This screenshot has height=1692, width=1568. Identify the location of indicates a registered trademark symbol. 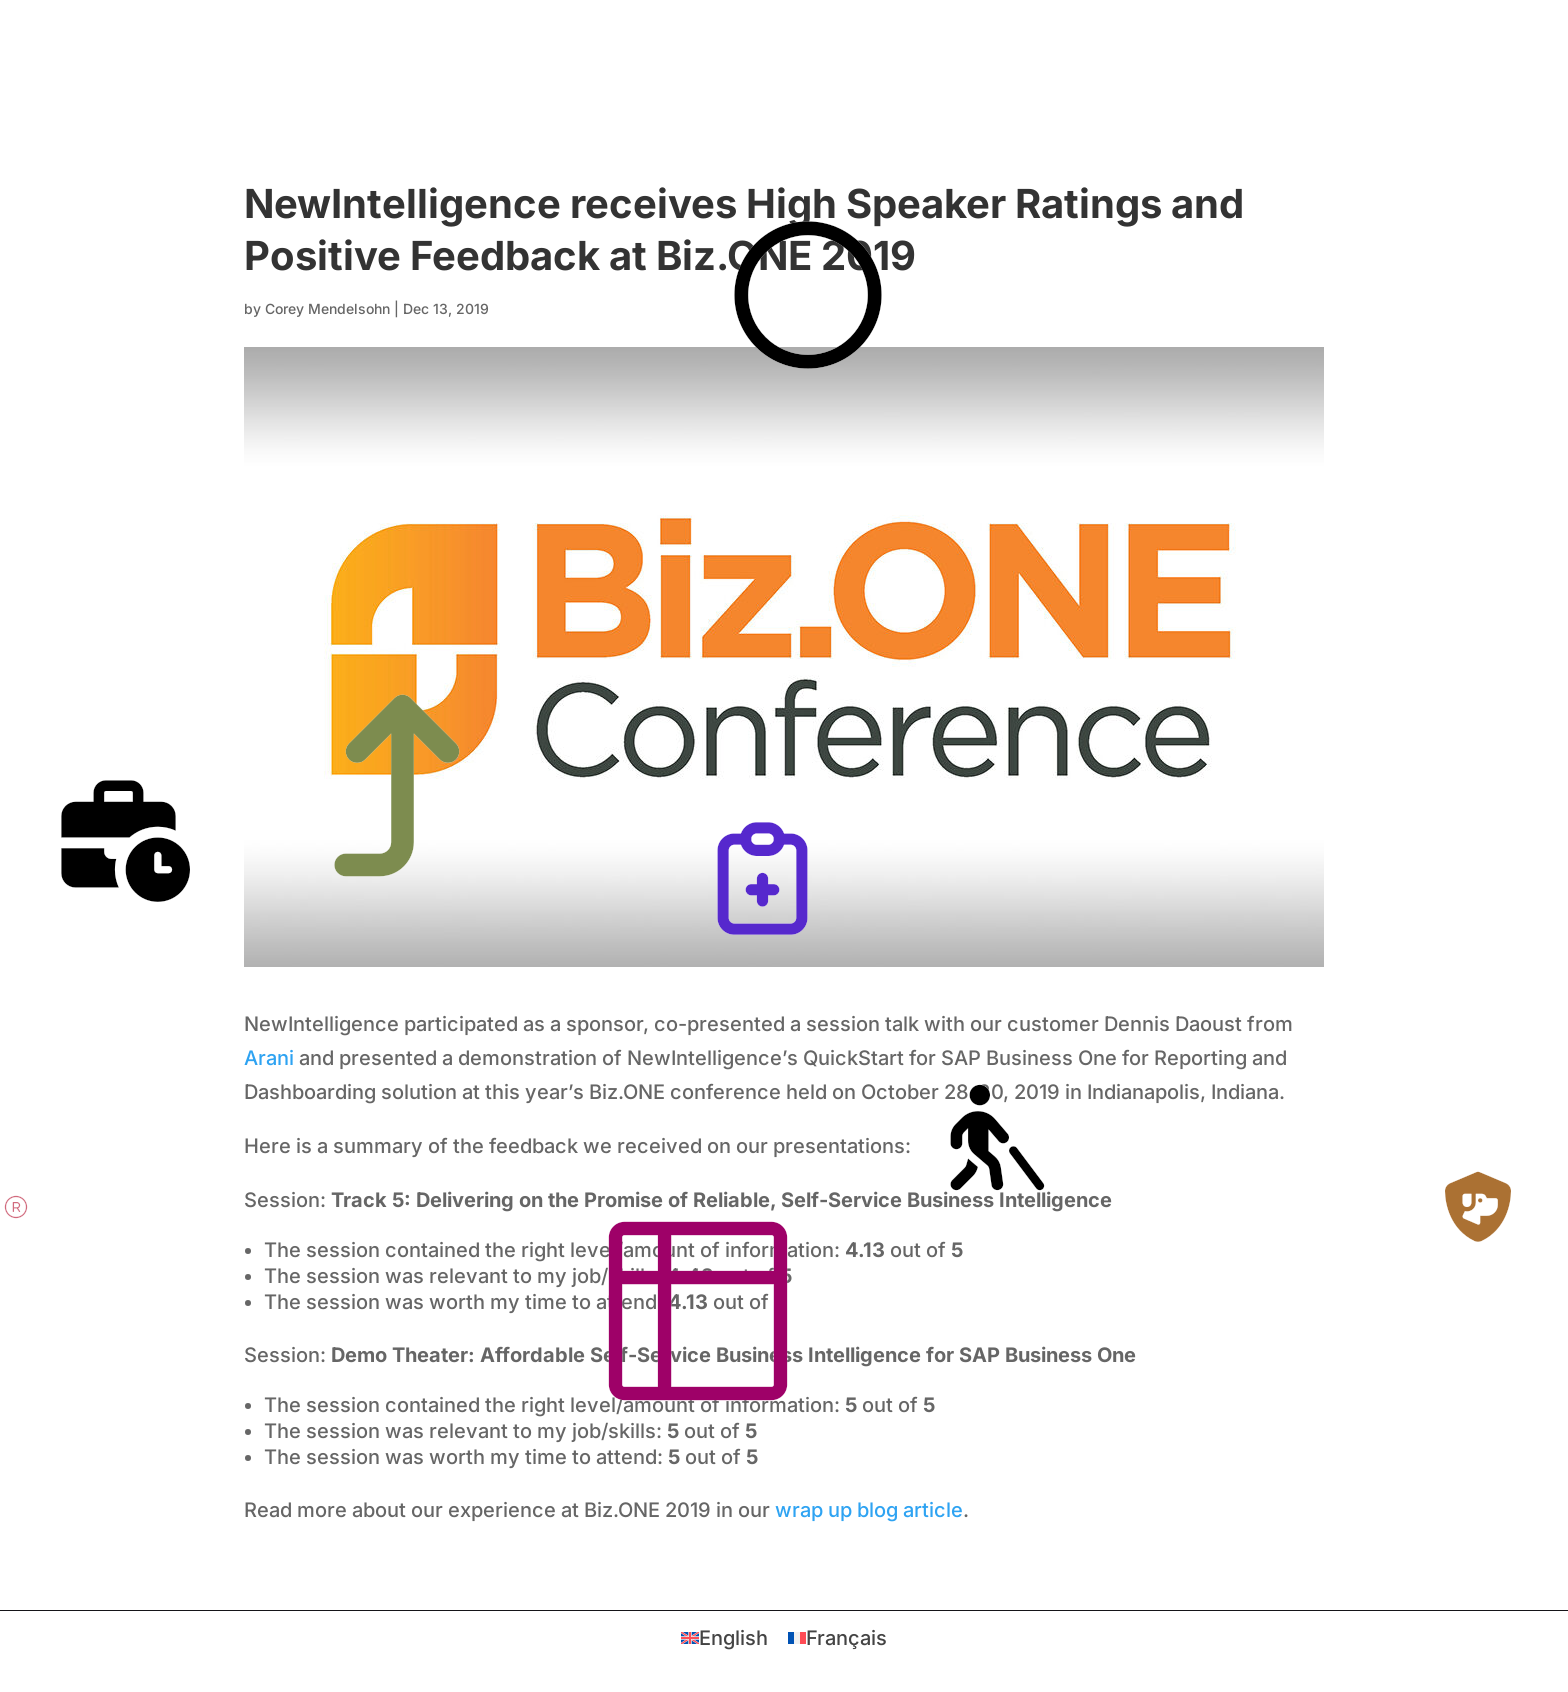
(16, 1207).